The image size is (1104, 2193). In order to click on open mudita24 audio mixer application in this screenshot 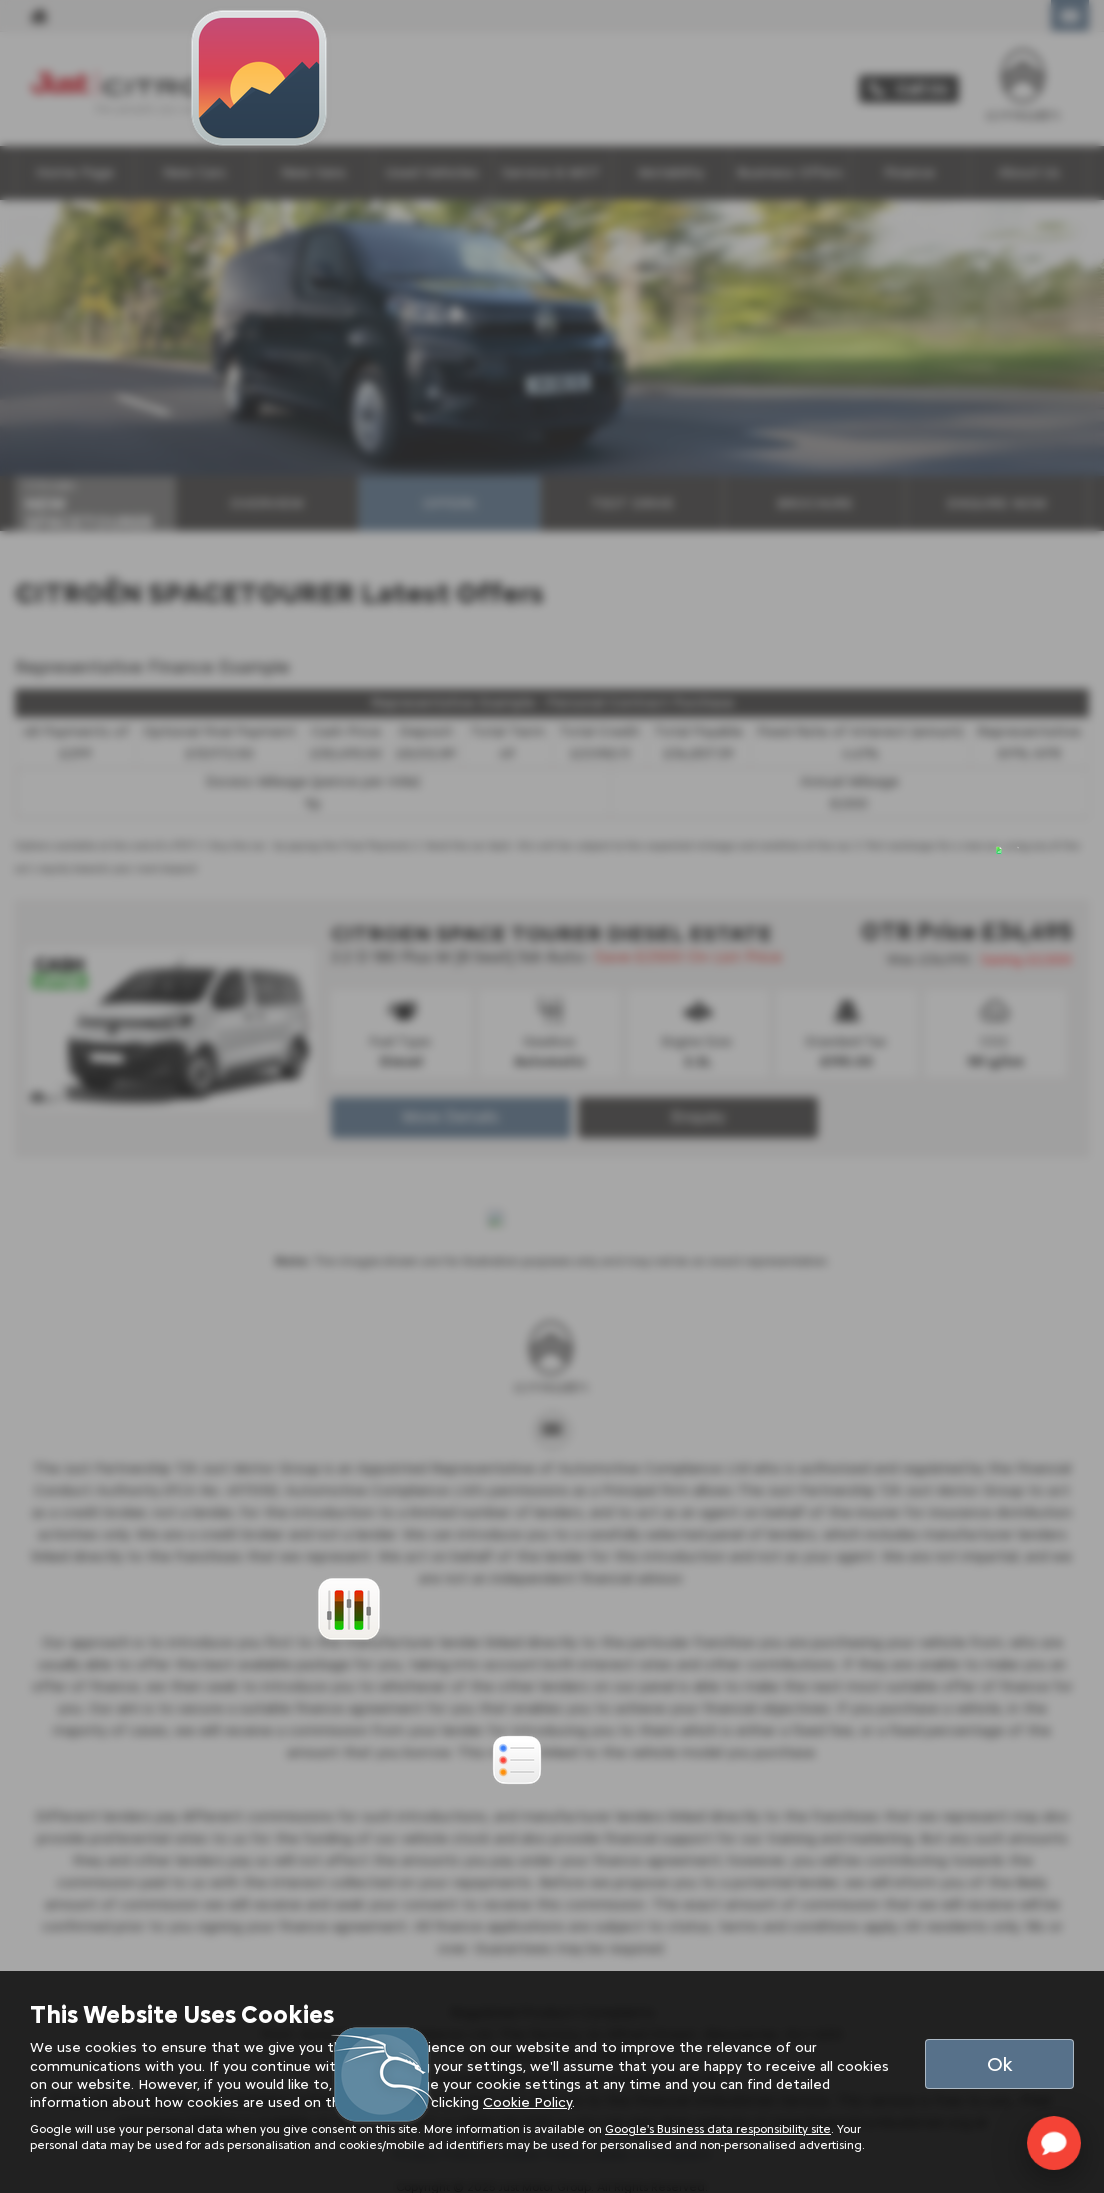, I will do `click(349, 1609)`.